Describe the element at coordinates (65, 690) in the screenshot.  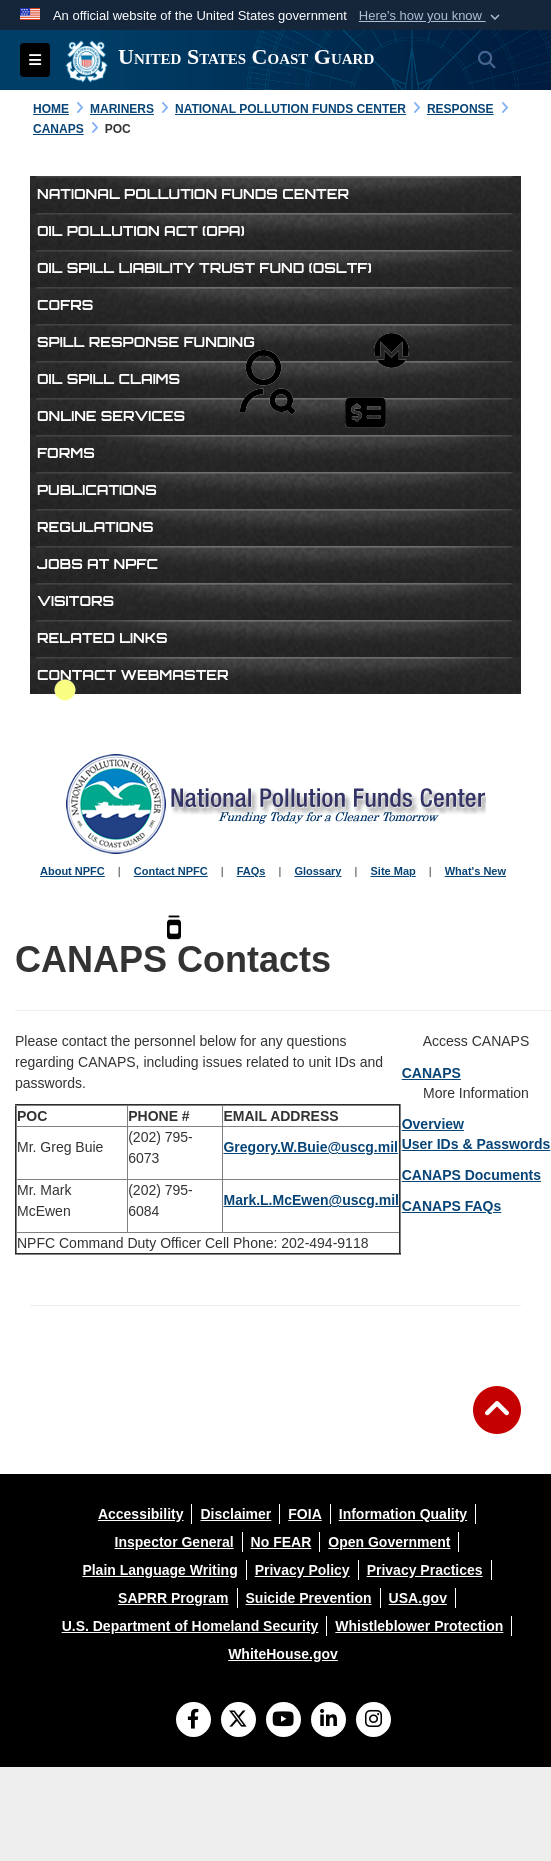
I see `indicates an unread notification or new item` at that location.